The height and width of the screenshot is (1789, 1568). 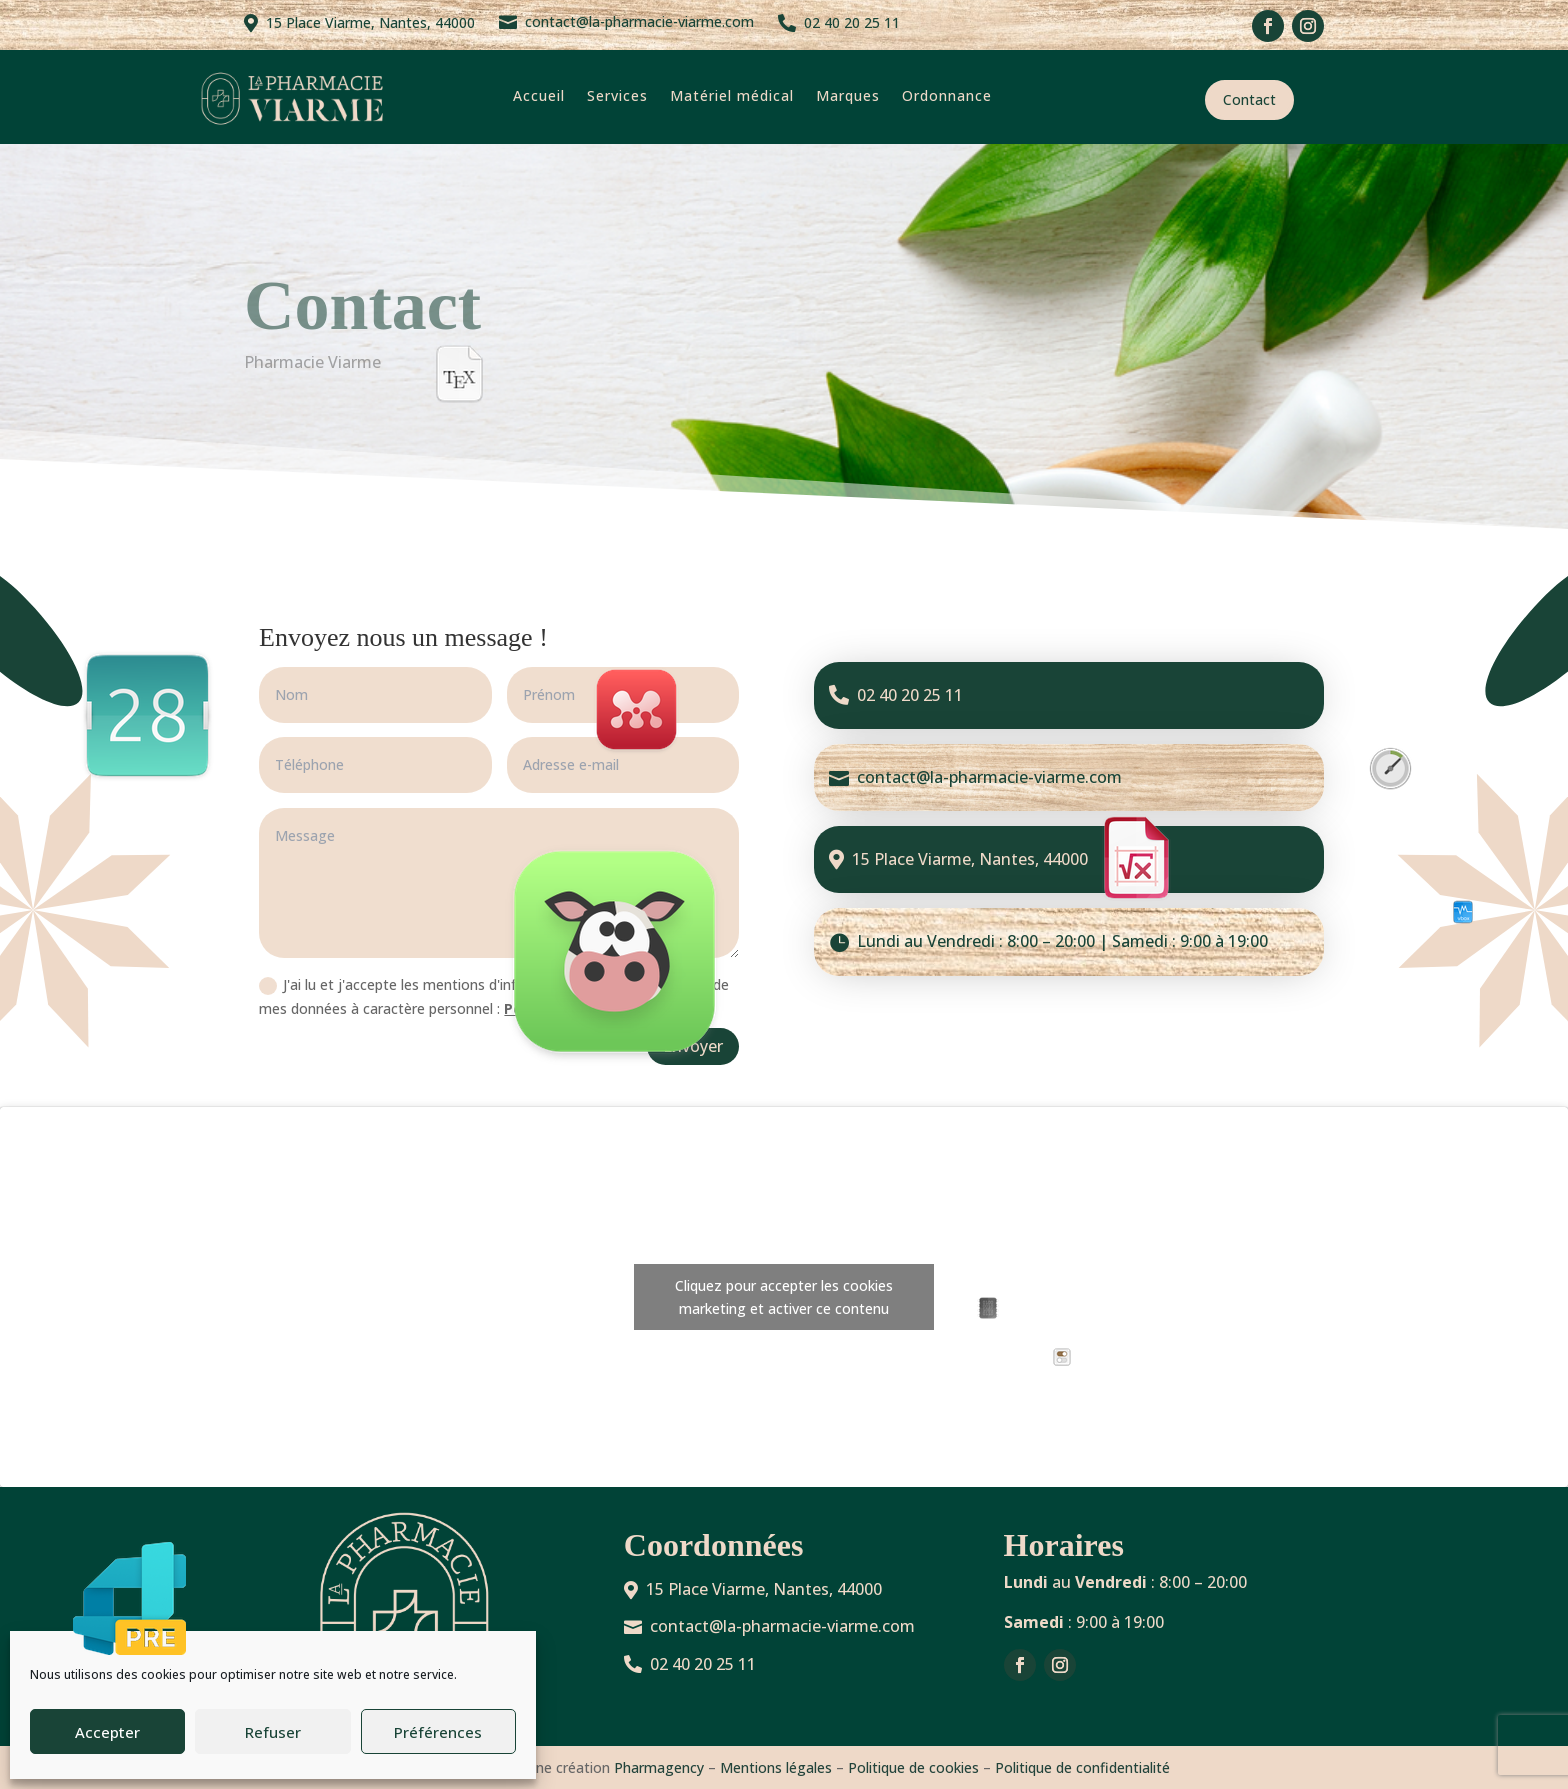 I want to click on a VirtualBox virtual machine configuration file, so click(x=1463, y=912).